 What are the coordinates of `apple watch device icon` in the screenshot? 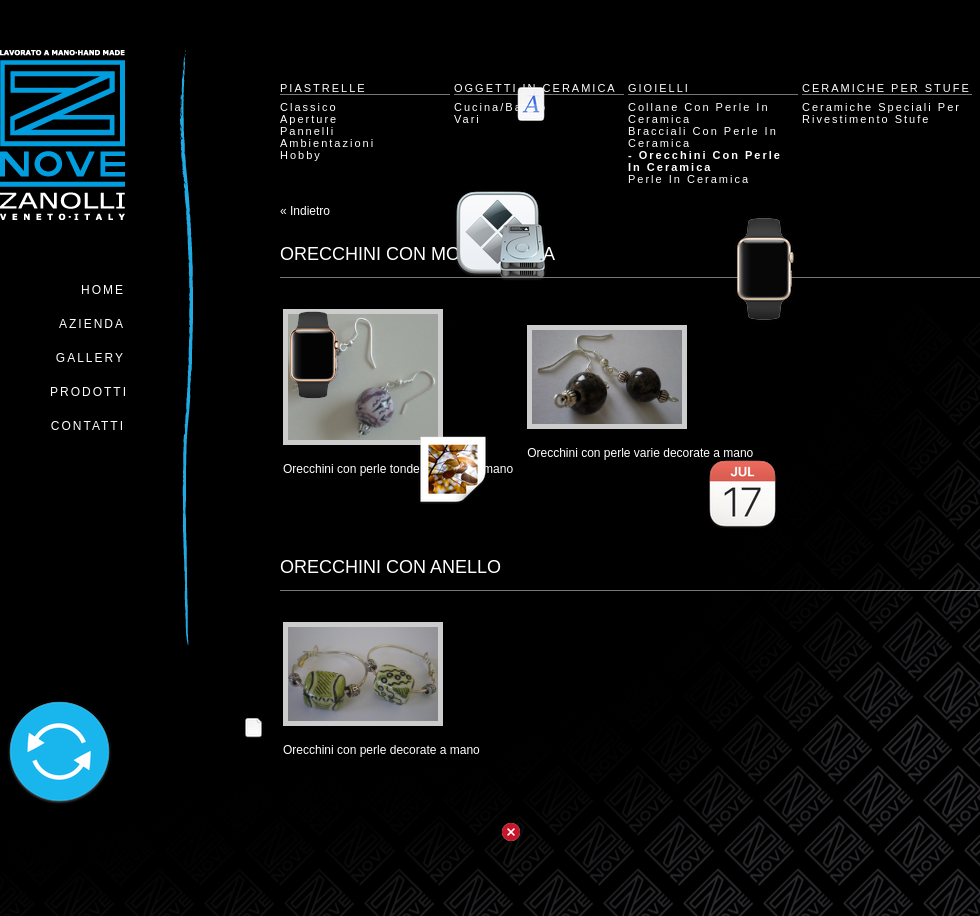 It's located at (764, 269).